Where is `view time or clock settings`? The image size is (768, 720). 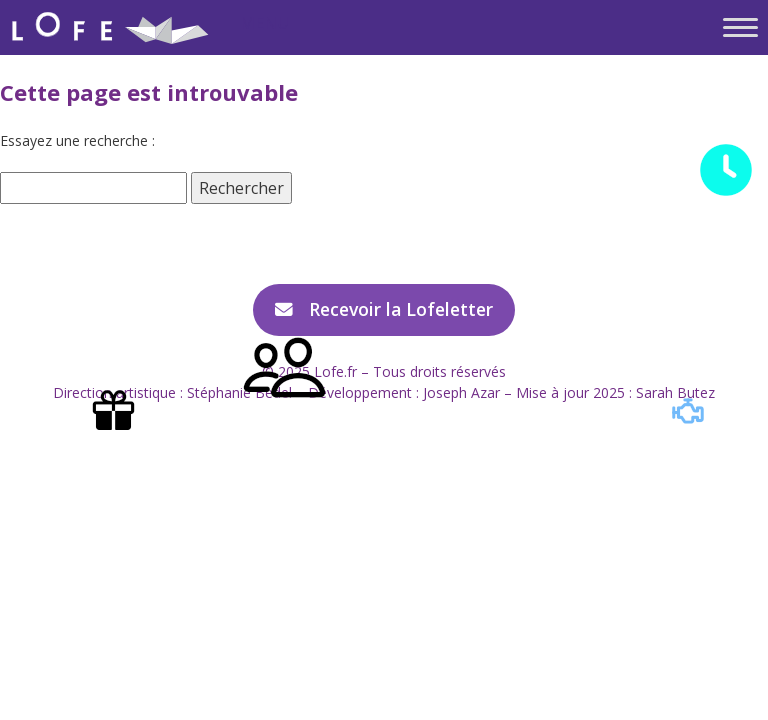 view time or clock settings is located at coordinates (726, 170).